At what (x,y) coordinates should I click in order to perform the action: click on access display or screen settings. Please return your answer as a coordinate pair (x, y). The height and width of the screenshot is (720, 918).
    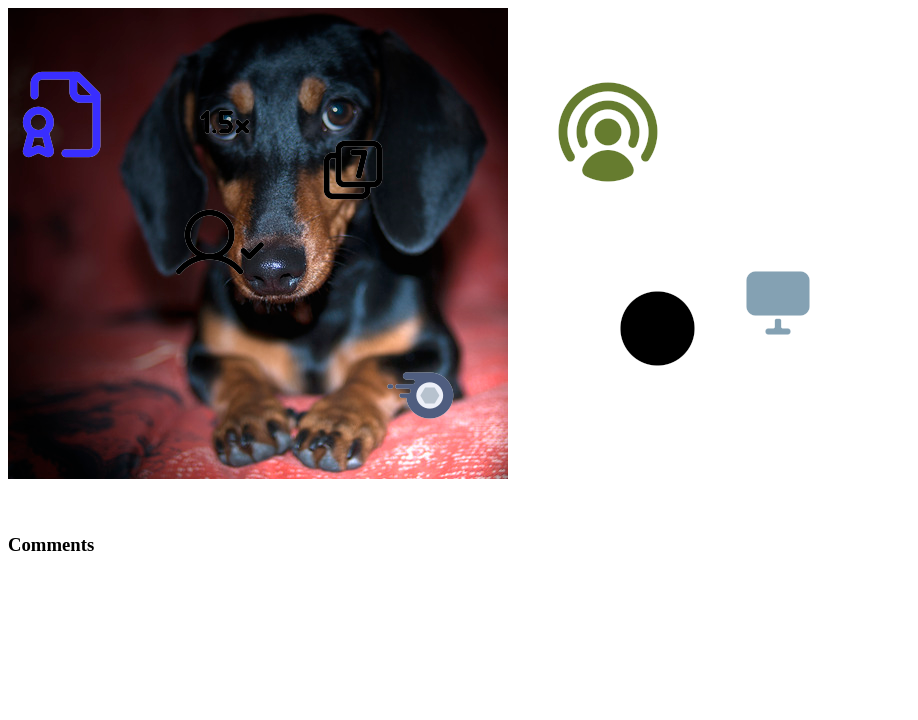
    Looking at the image, I should click on (778, 303).